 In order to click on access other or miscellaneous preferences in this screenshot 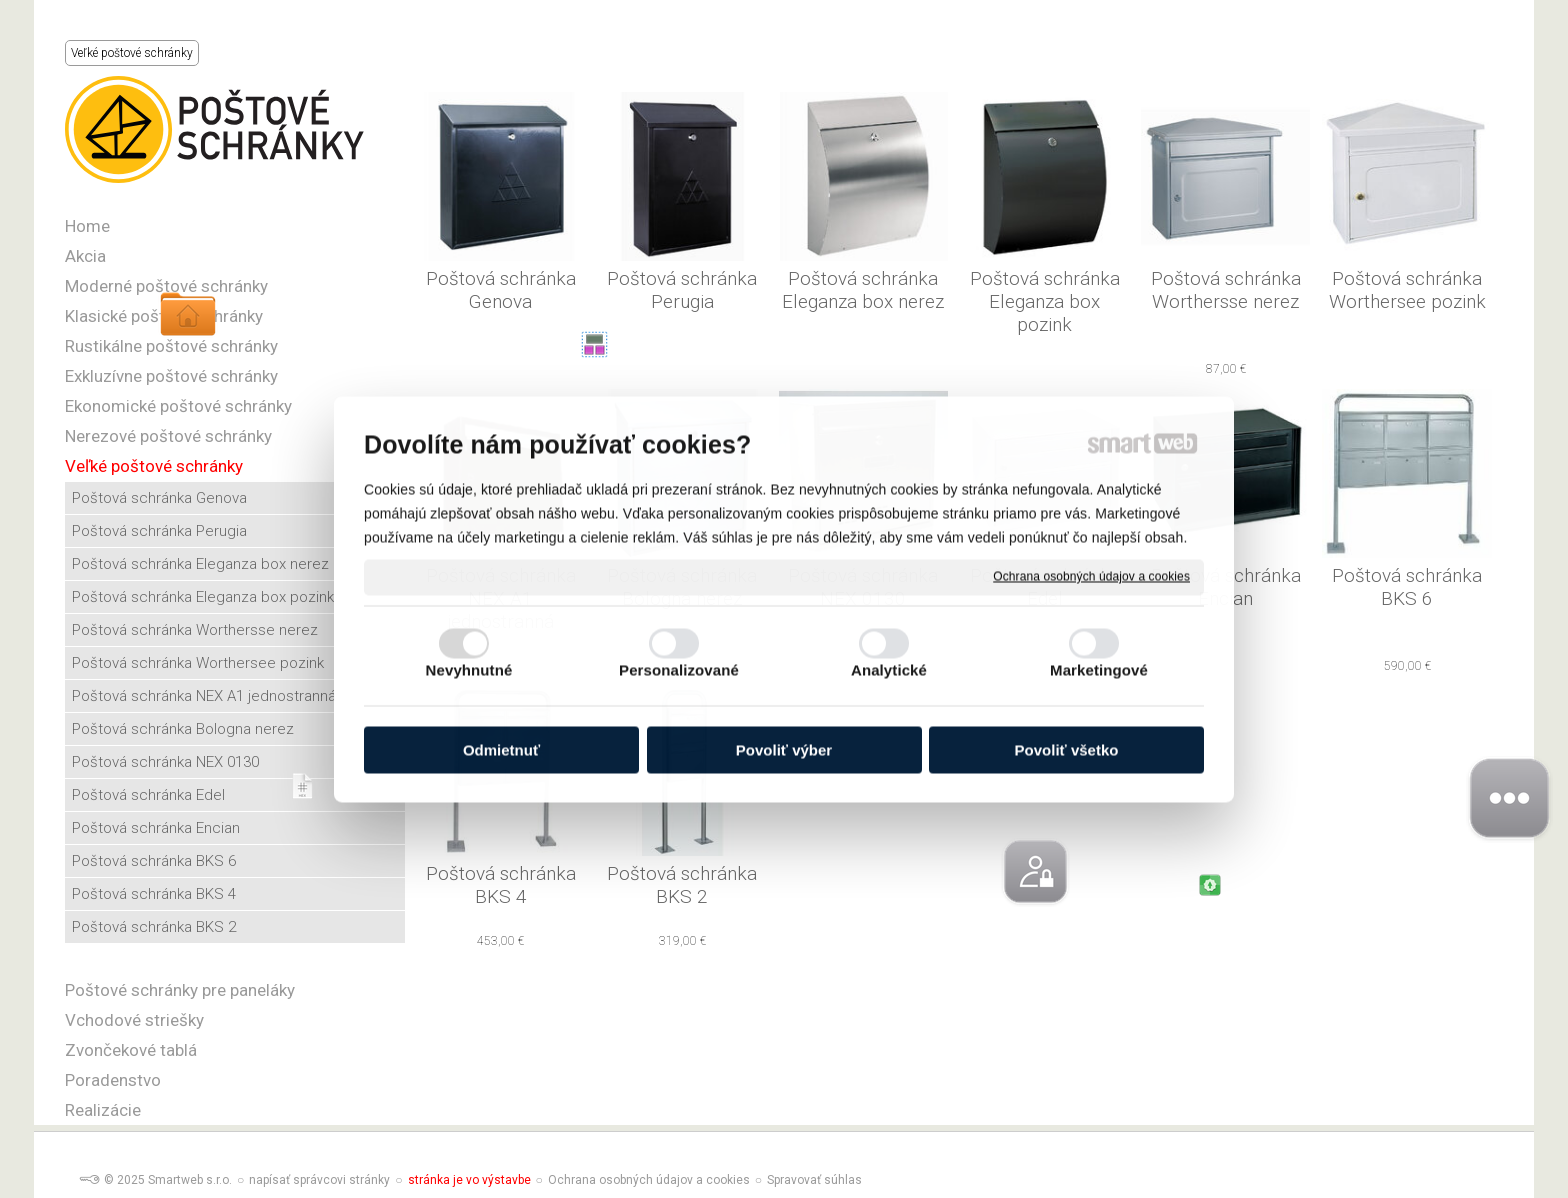, I will do `click(1509, 799)`.